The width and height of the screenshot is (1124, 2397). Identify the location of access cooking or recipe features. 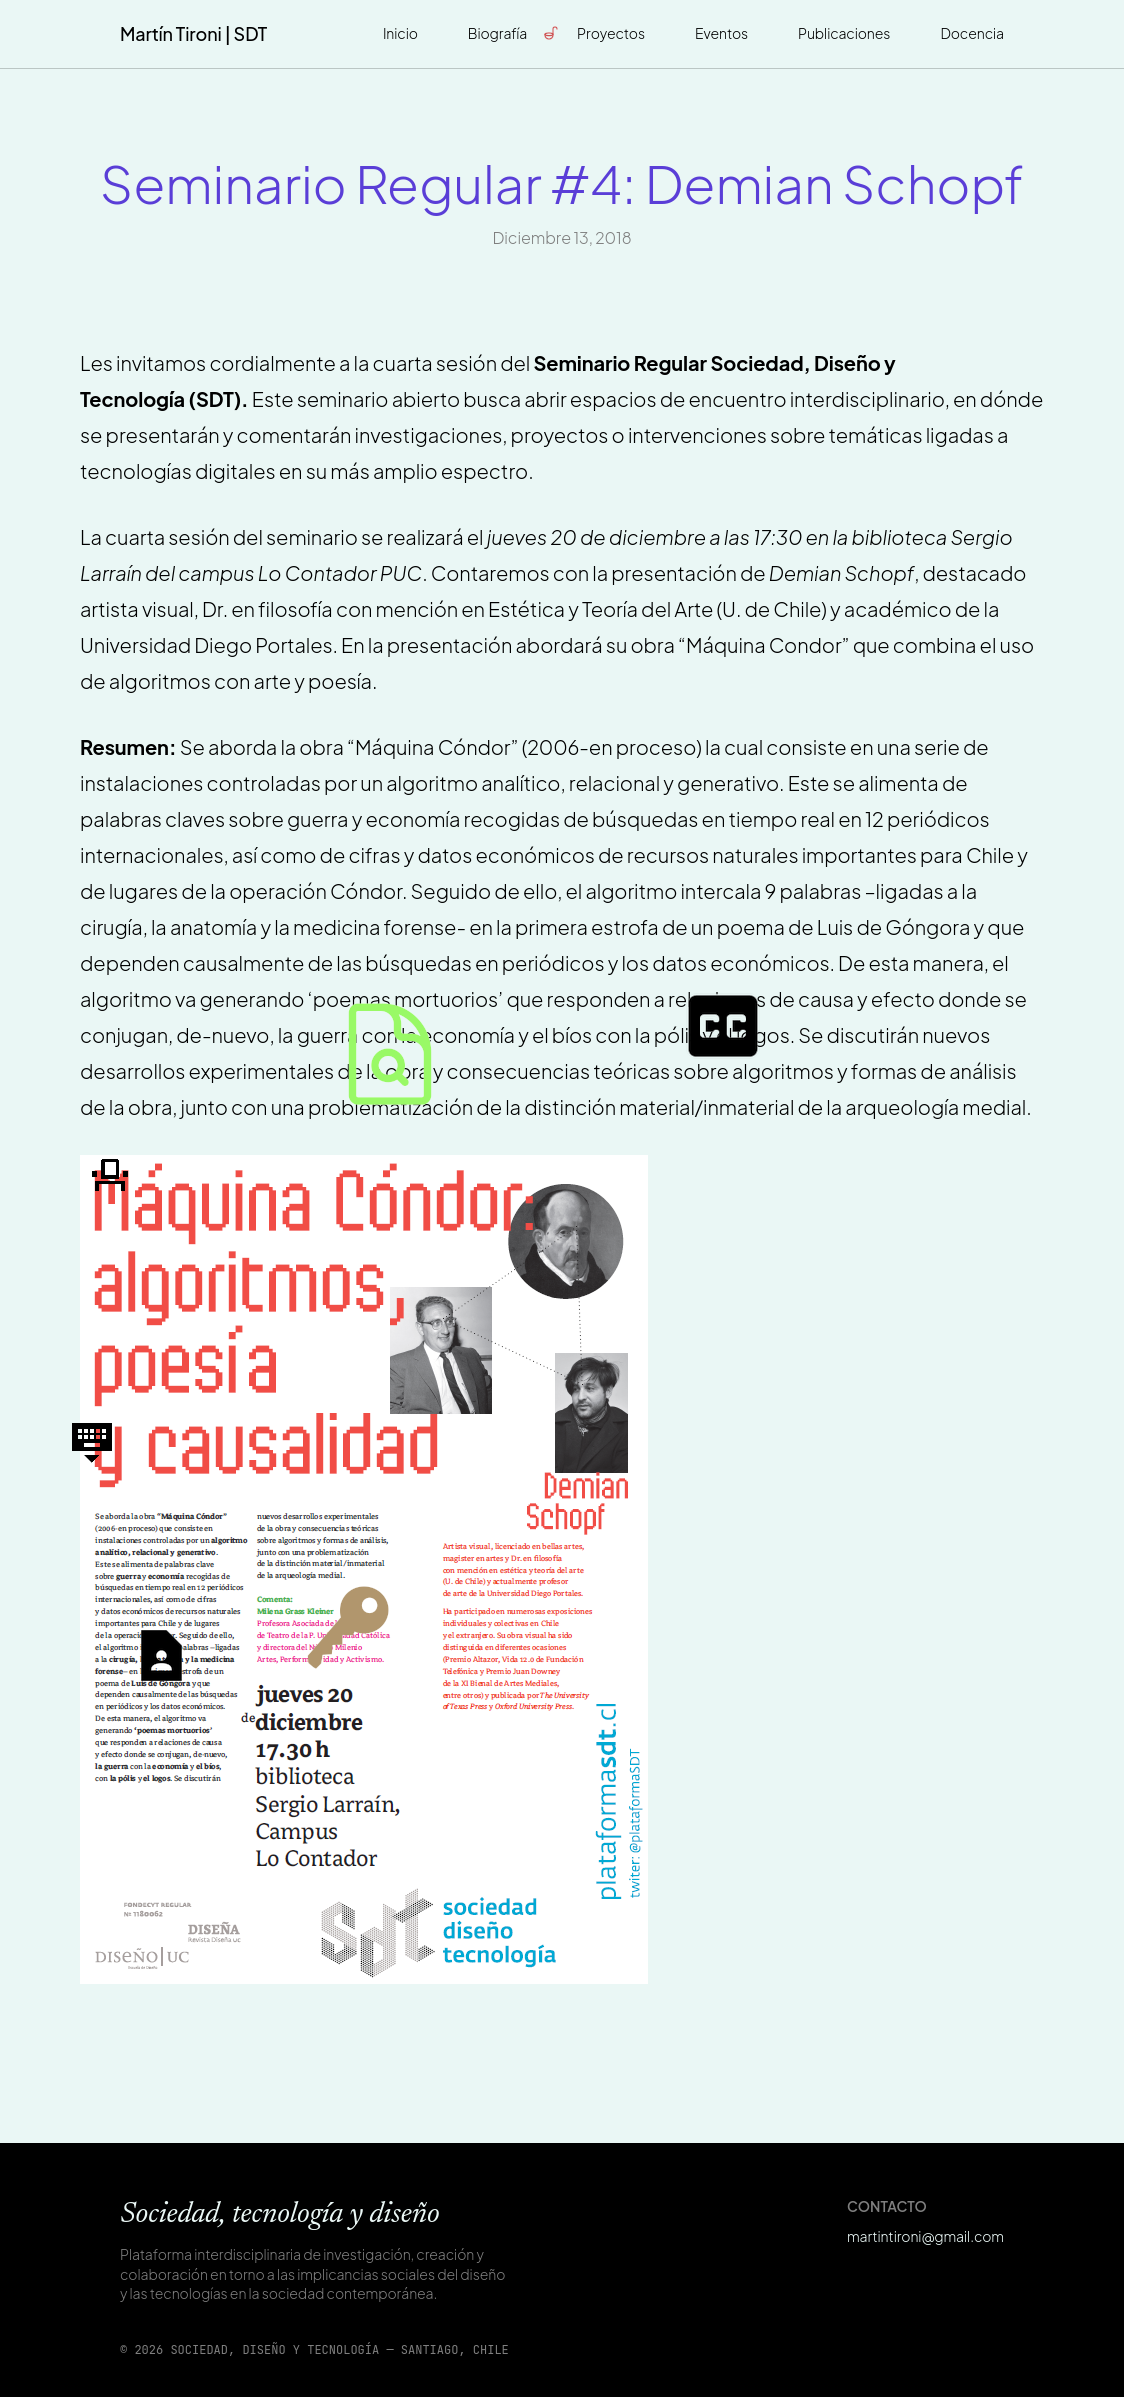
(551, 33).